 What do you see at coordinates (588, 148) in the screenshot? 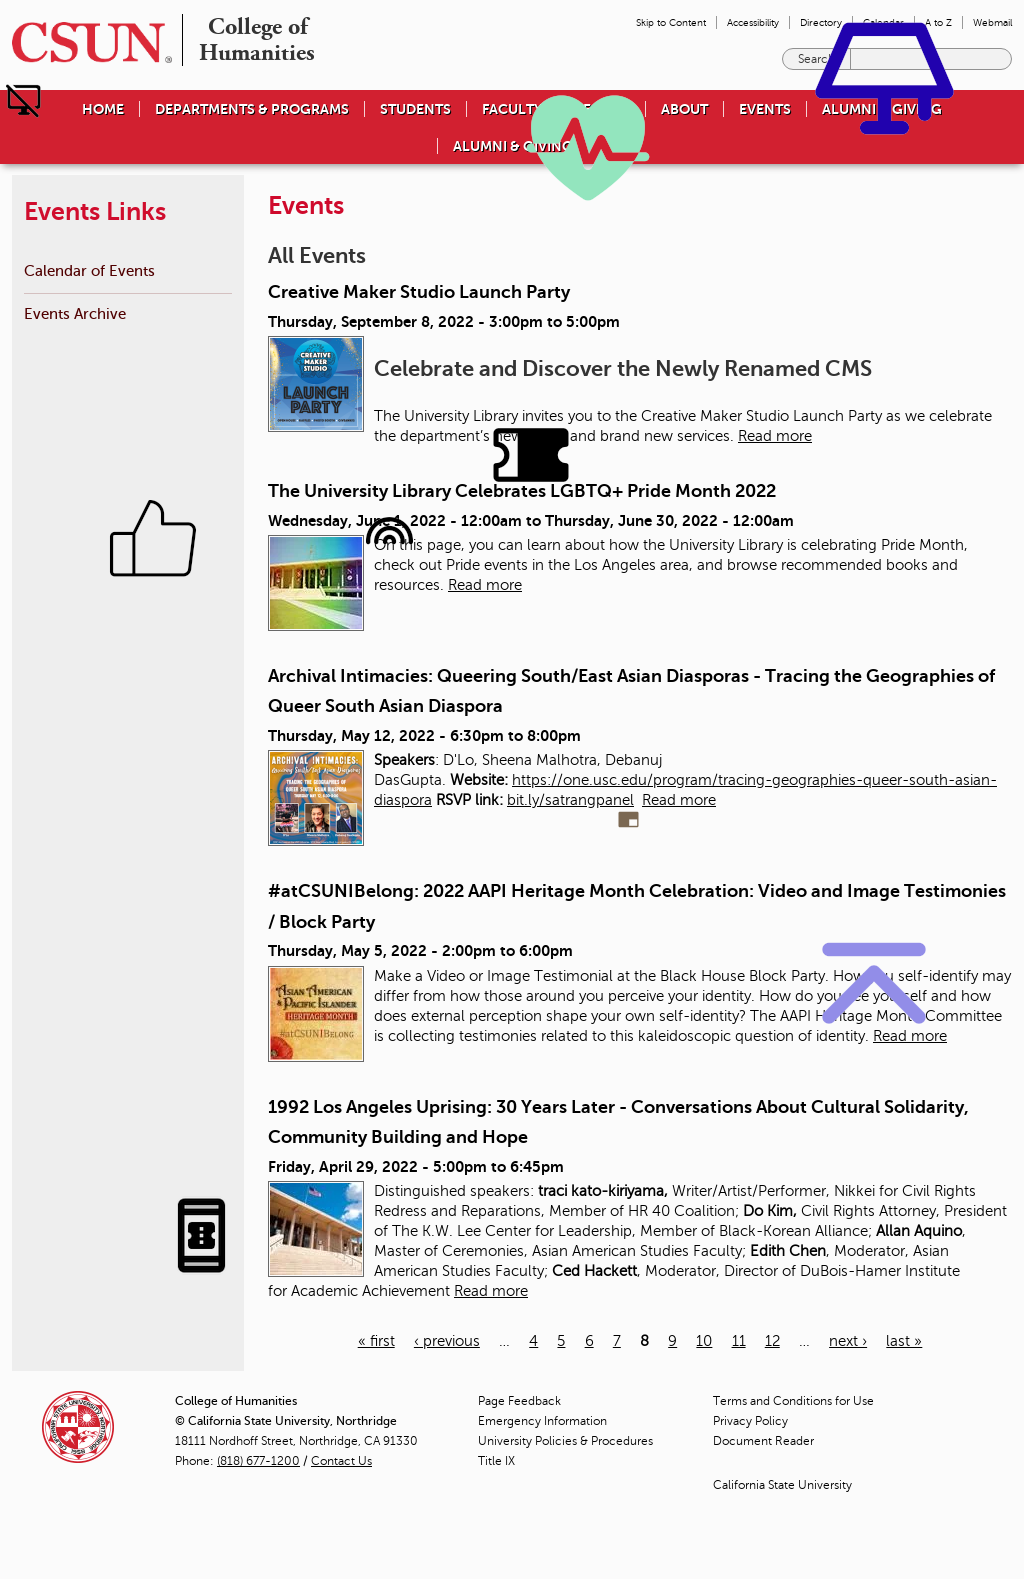
I see `view fitness or health tracking data` at bounding box center [588, 148].